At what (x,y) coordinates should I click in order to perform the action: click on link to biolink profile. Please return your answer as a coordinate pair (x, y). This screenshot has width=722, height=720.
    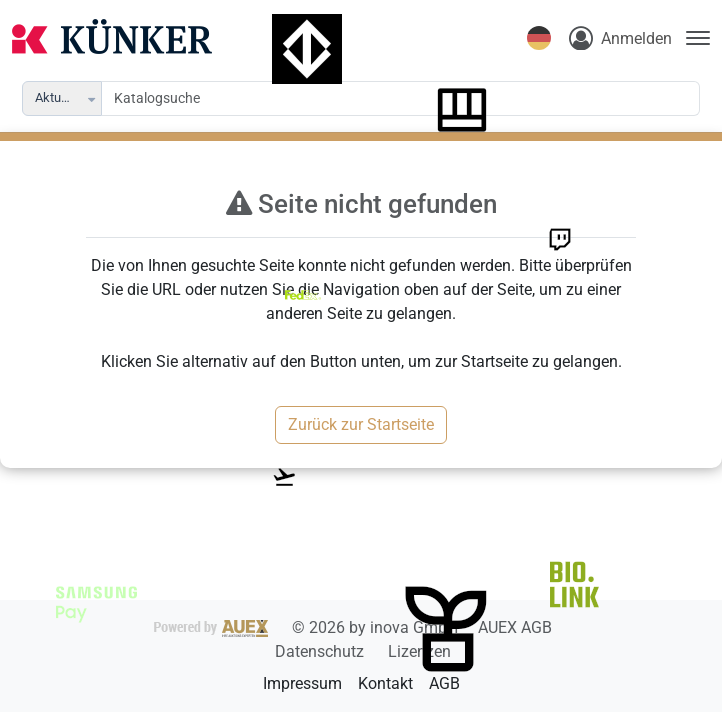
    Looking at the image, I should click on (574, 584).